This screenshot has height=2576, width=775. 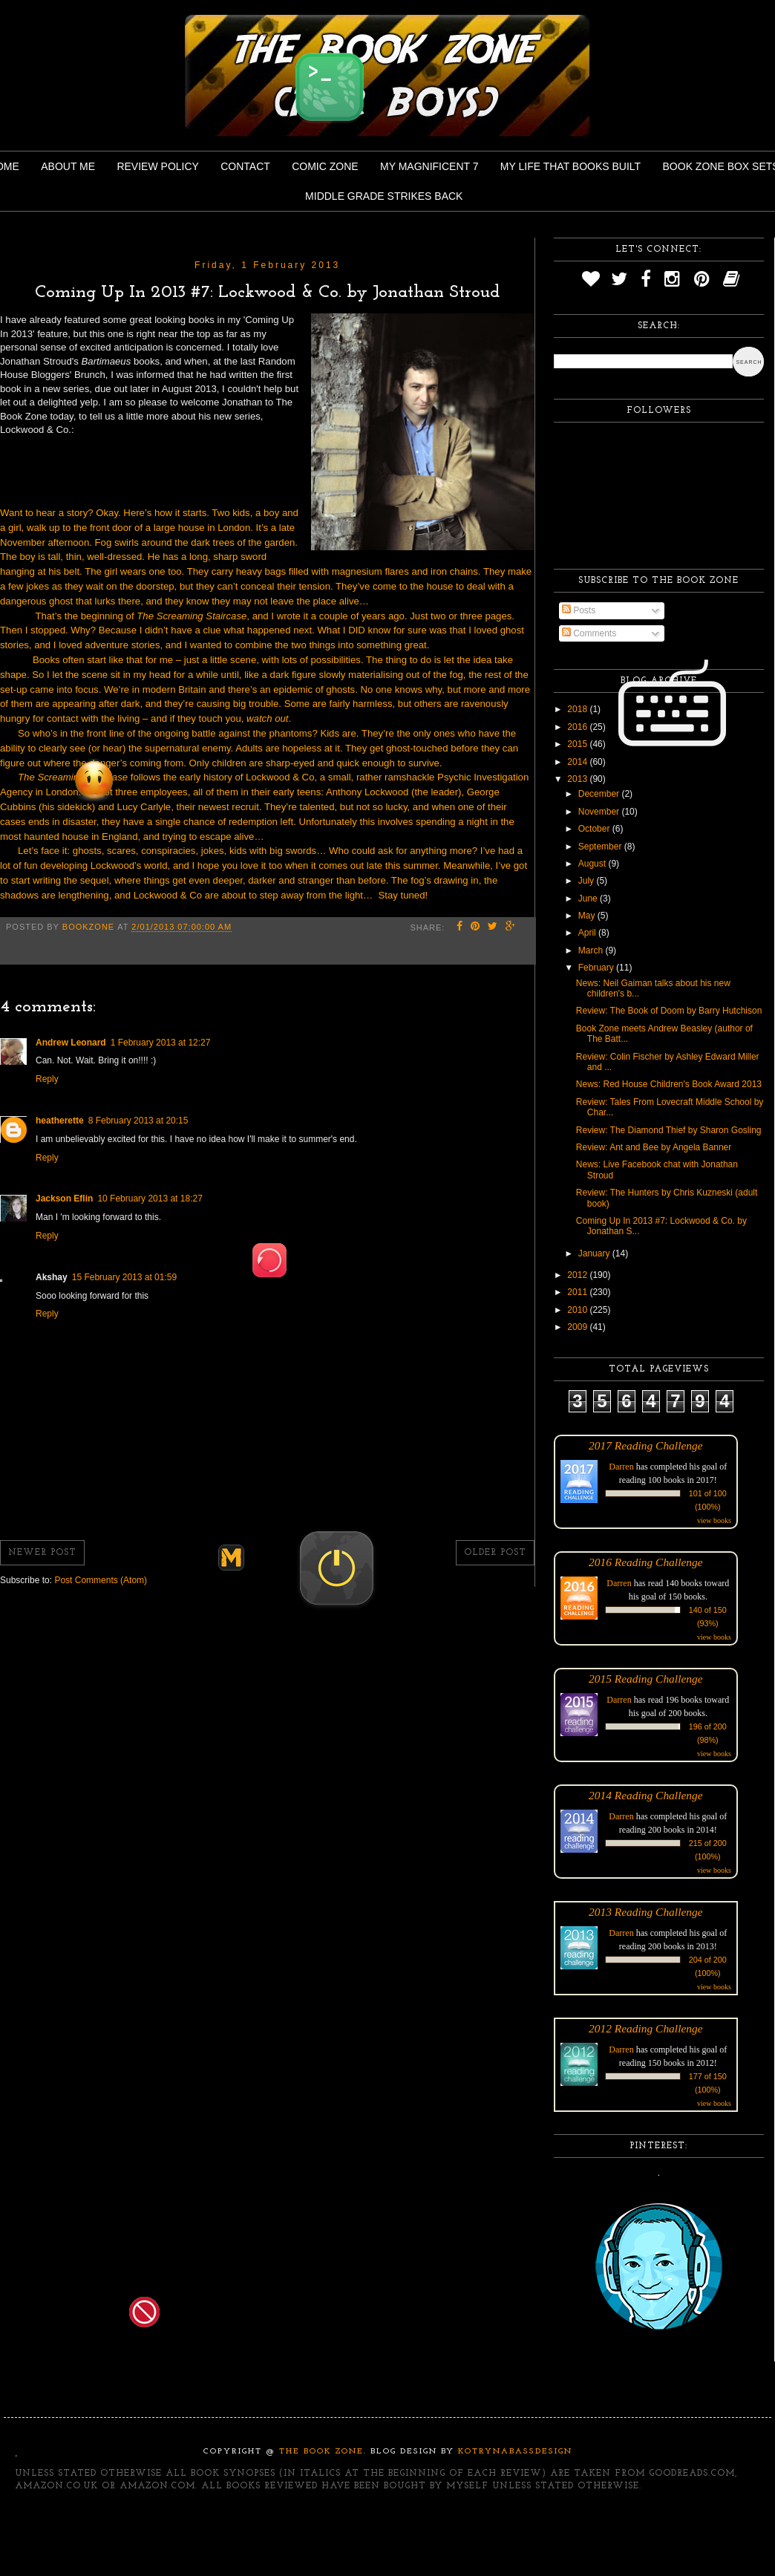 What do you see at coordinates (672, 702) in the screenshot?
I see `switch keyboard layout or language` at bounding box center [672, 702].